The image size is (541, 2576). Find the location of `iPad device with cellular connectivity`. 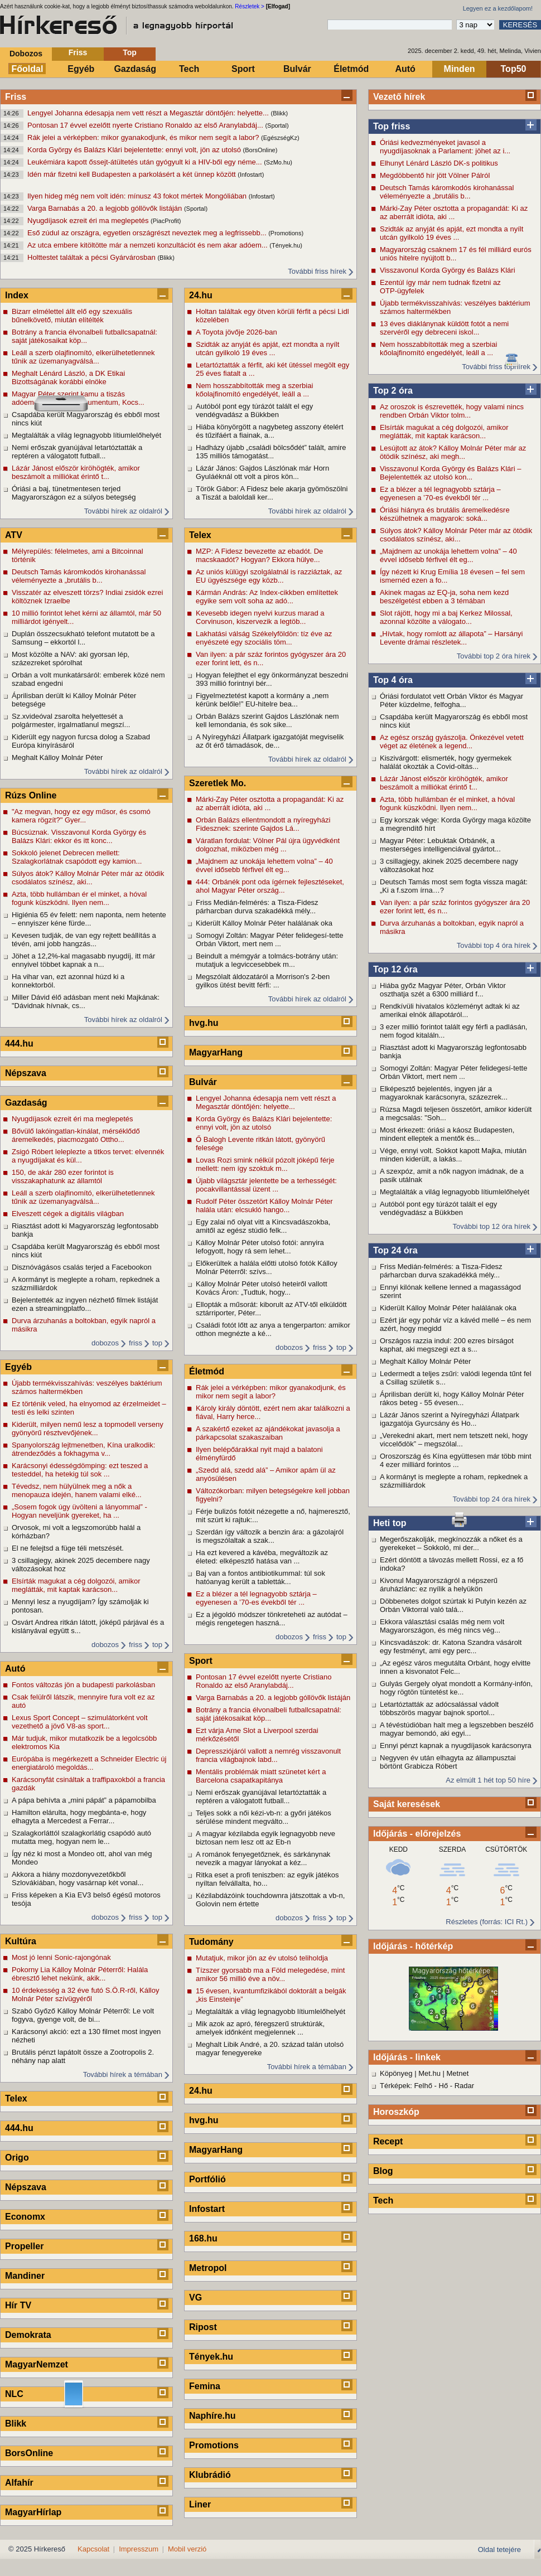

iPad device with cellular connectivity is located at coordinates (74, 2394).